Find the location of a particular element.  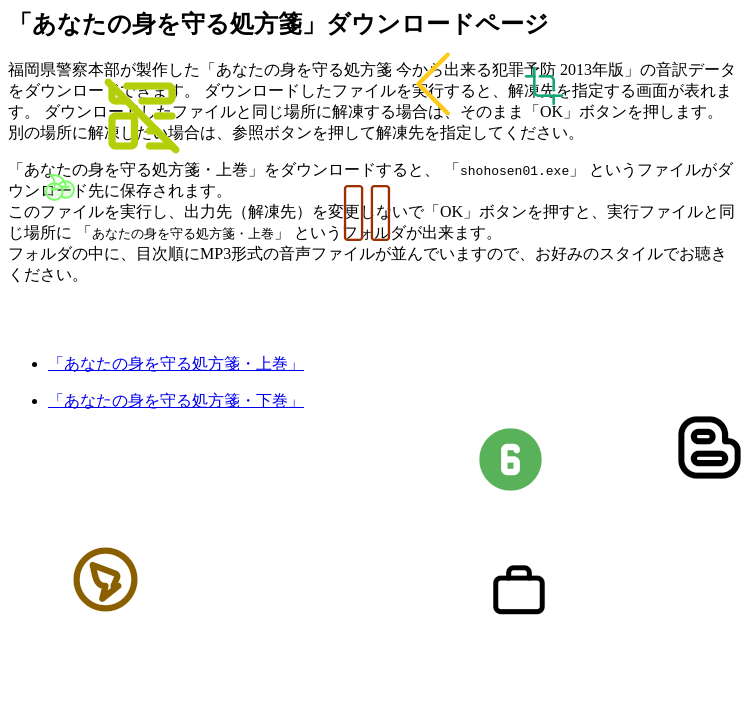

crop an image or photo is located at coordinates (544, 86).